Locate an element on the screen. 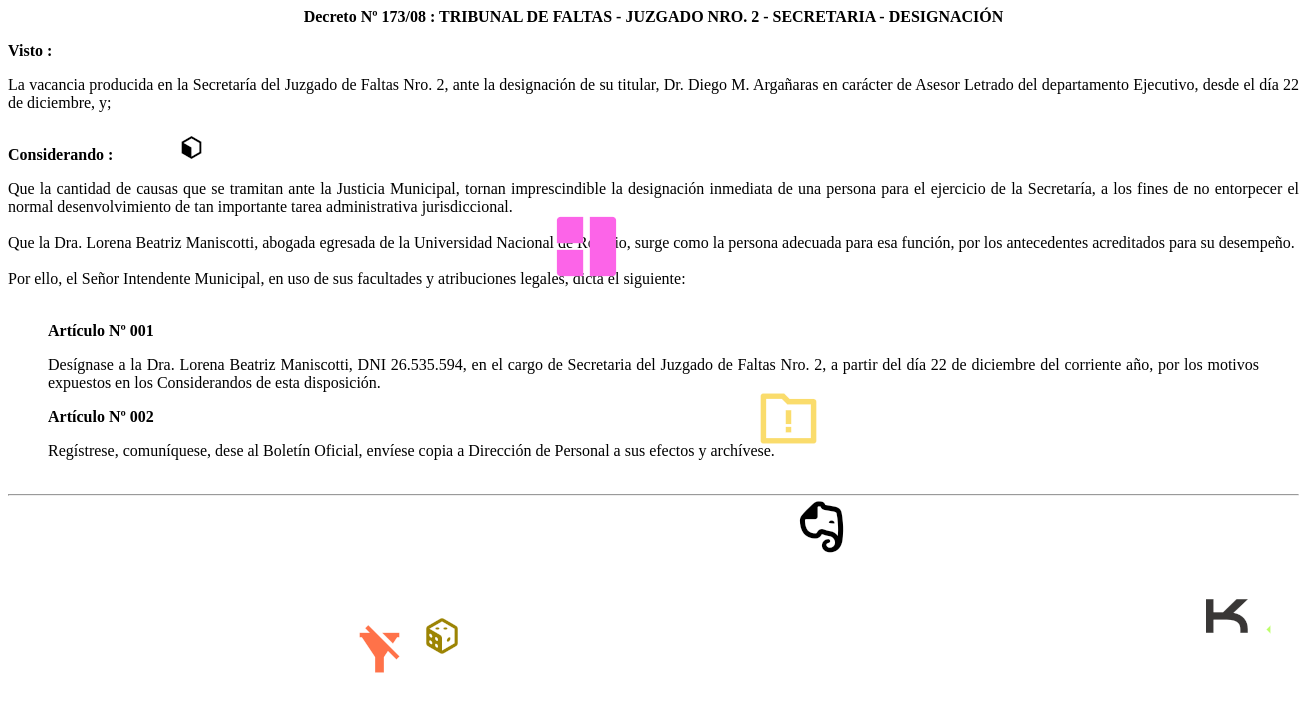  navigate to the previous item is located at coordinates (1269, 629).